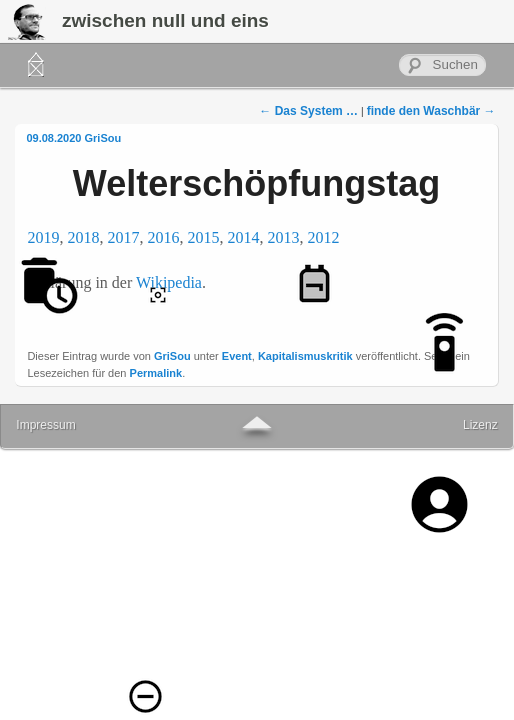  Describe the element at coordinates (145, 696) in the screenshot. I see `remove an item from a list` at that location.